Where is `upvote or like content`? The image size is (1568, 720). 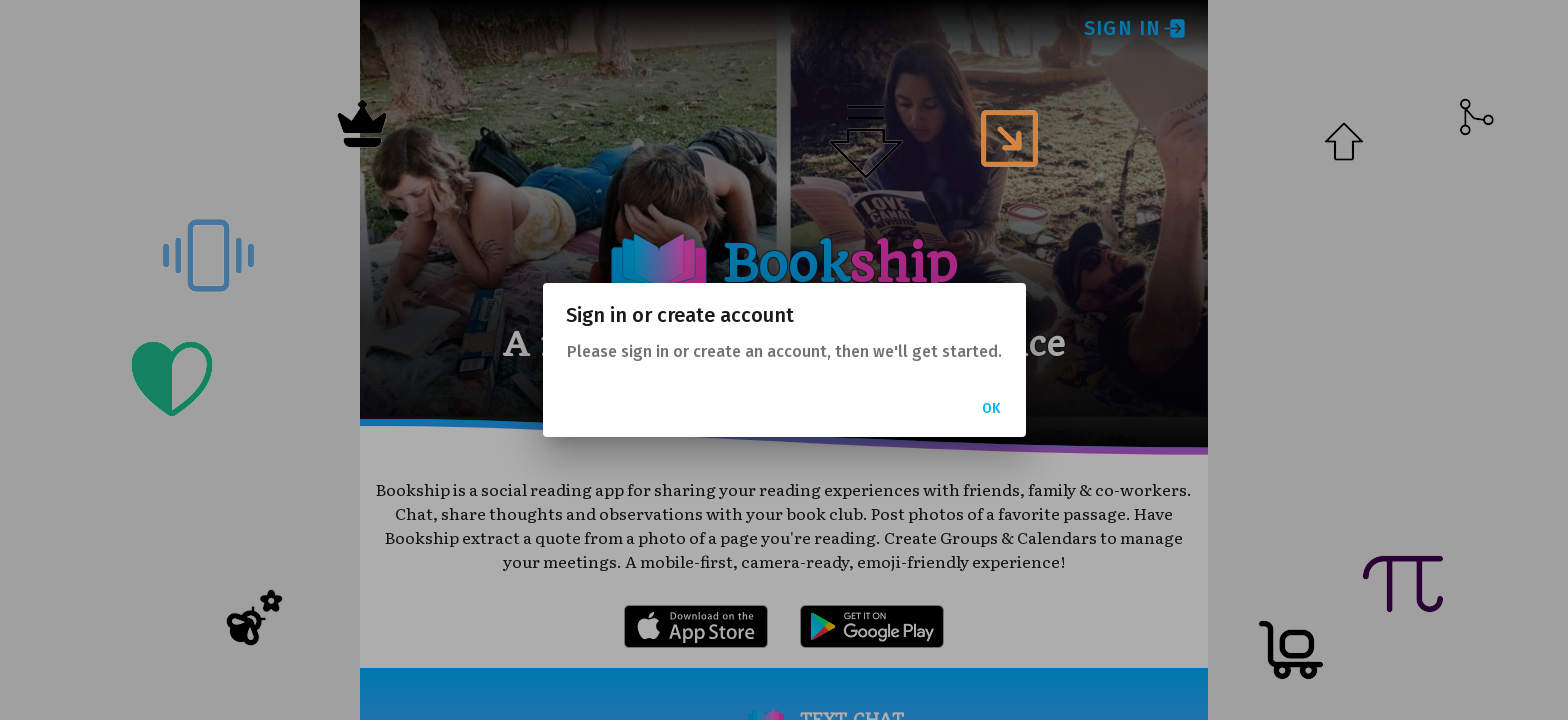 upvote or like content is located at coordinates (1344, 143).